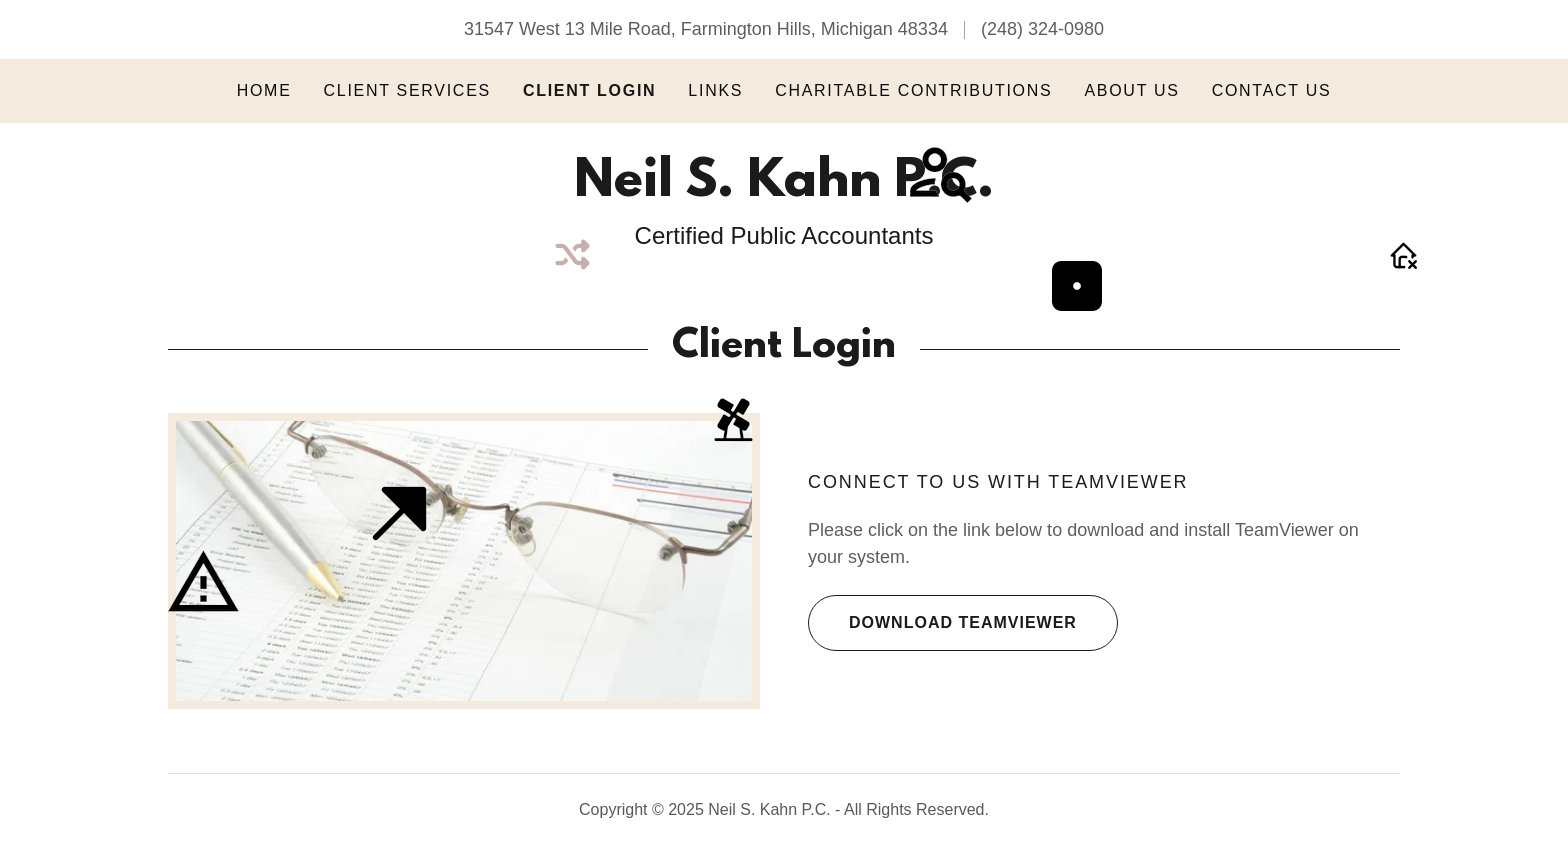  Describe the element at coordinates (203, 582) in the screenshot. I see `indicates a warning or potential issue` at that location.